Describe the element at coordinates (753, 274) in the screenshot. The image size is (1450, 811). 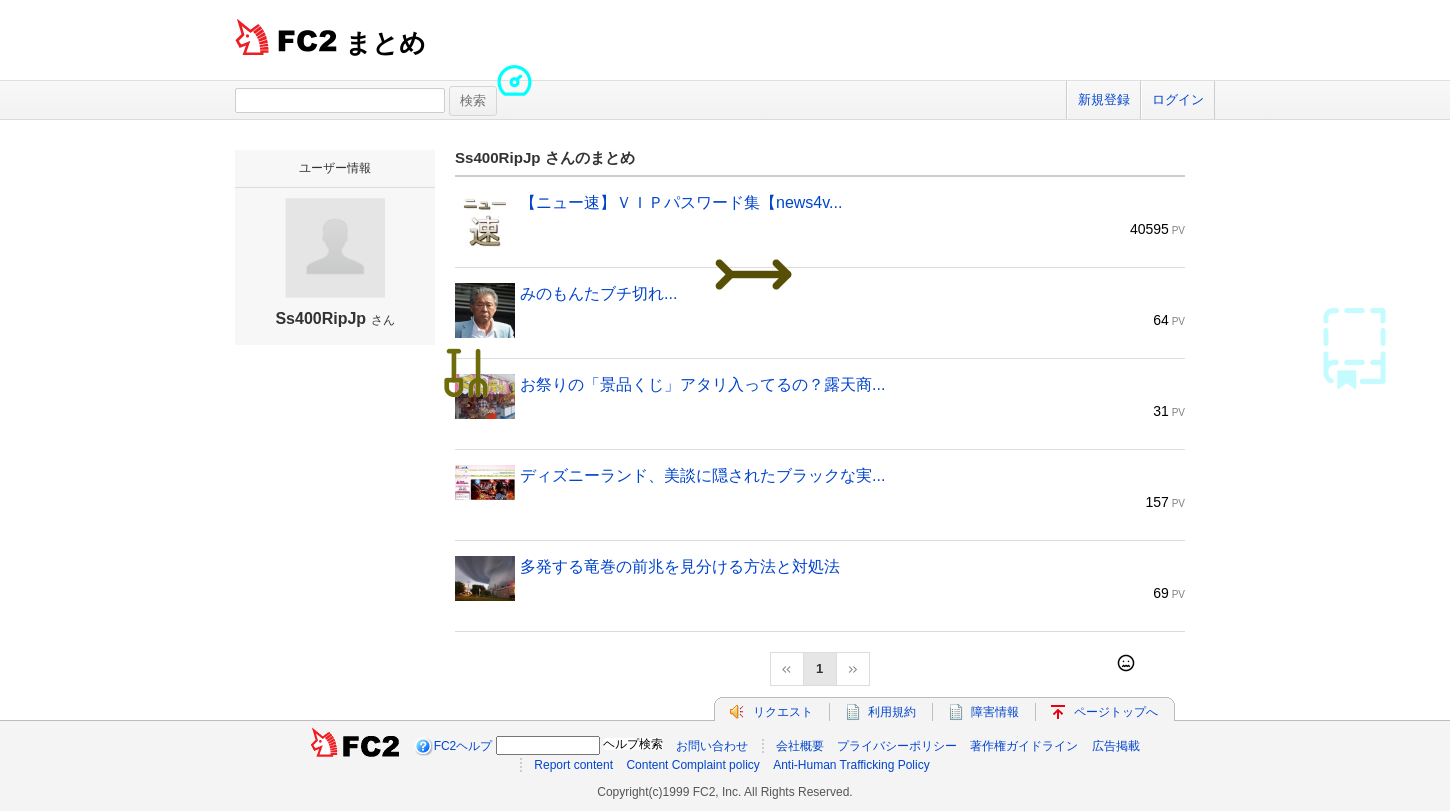
I see `continue to the next step` at that location.